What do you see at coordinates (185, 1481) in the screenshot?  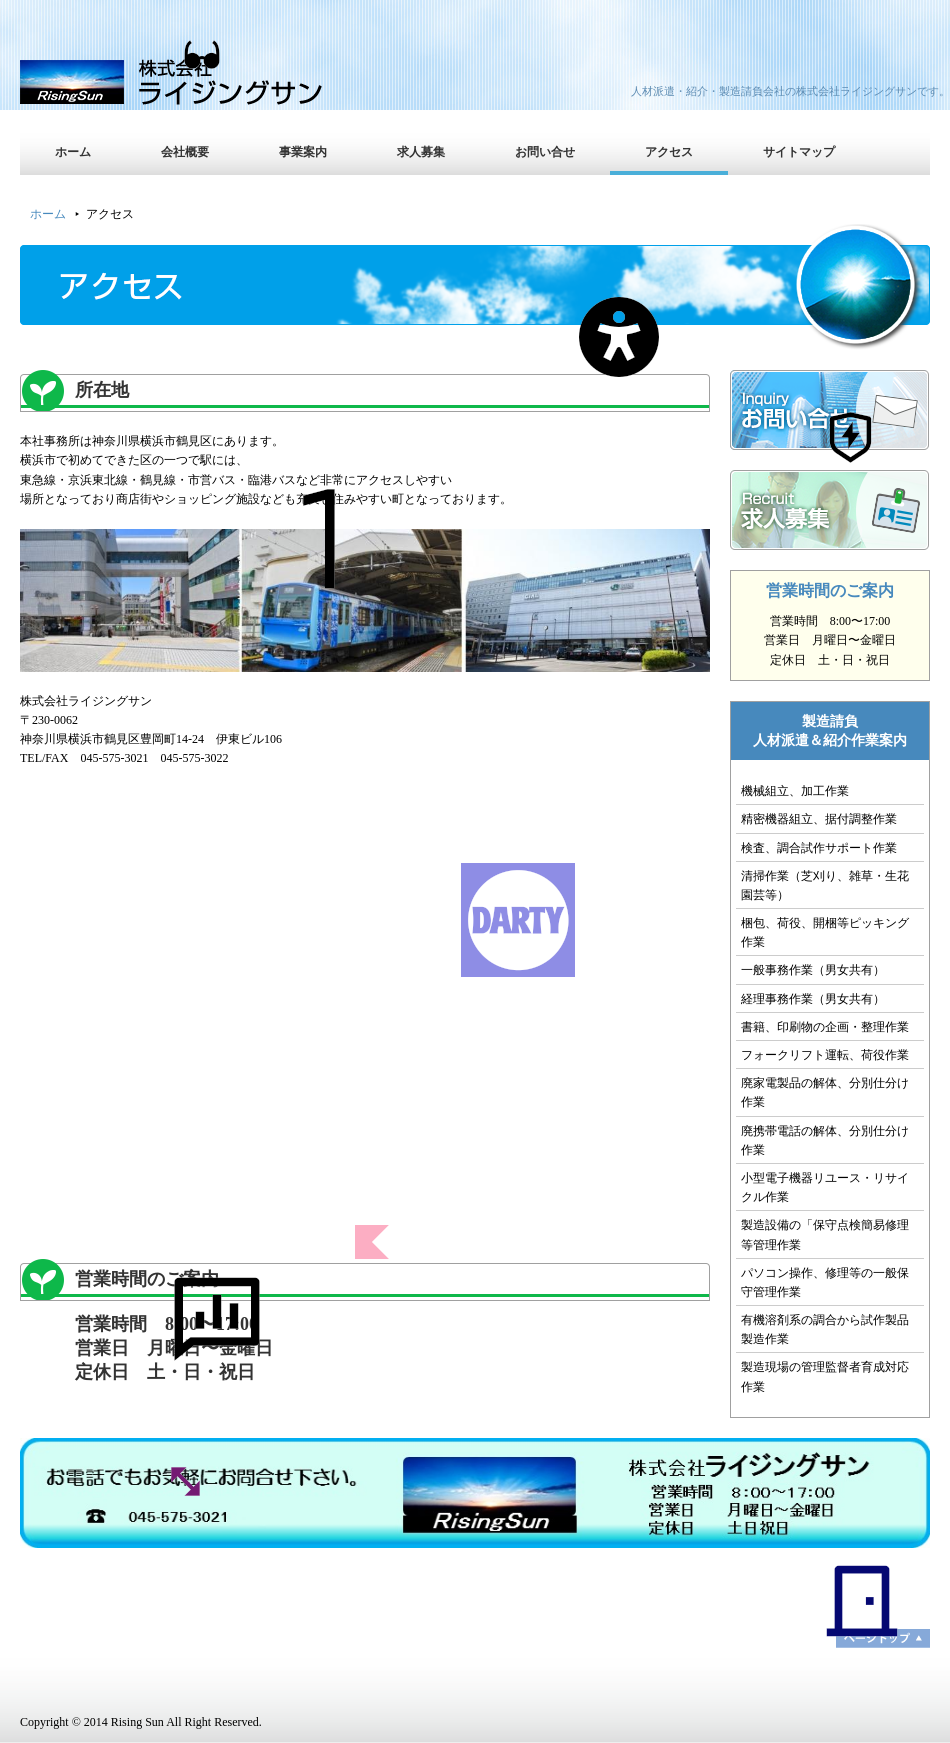 I see `expand content diagonally` at bounding box center [185, 1481].